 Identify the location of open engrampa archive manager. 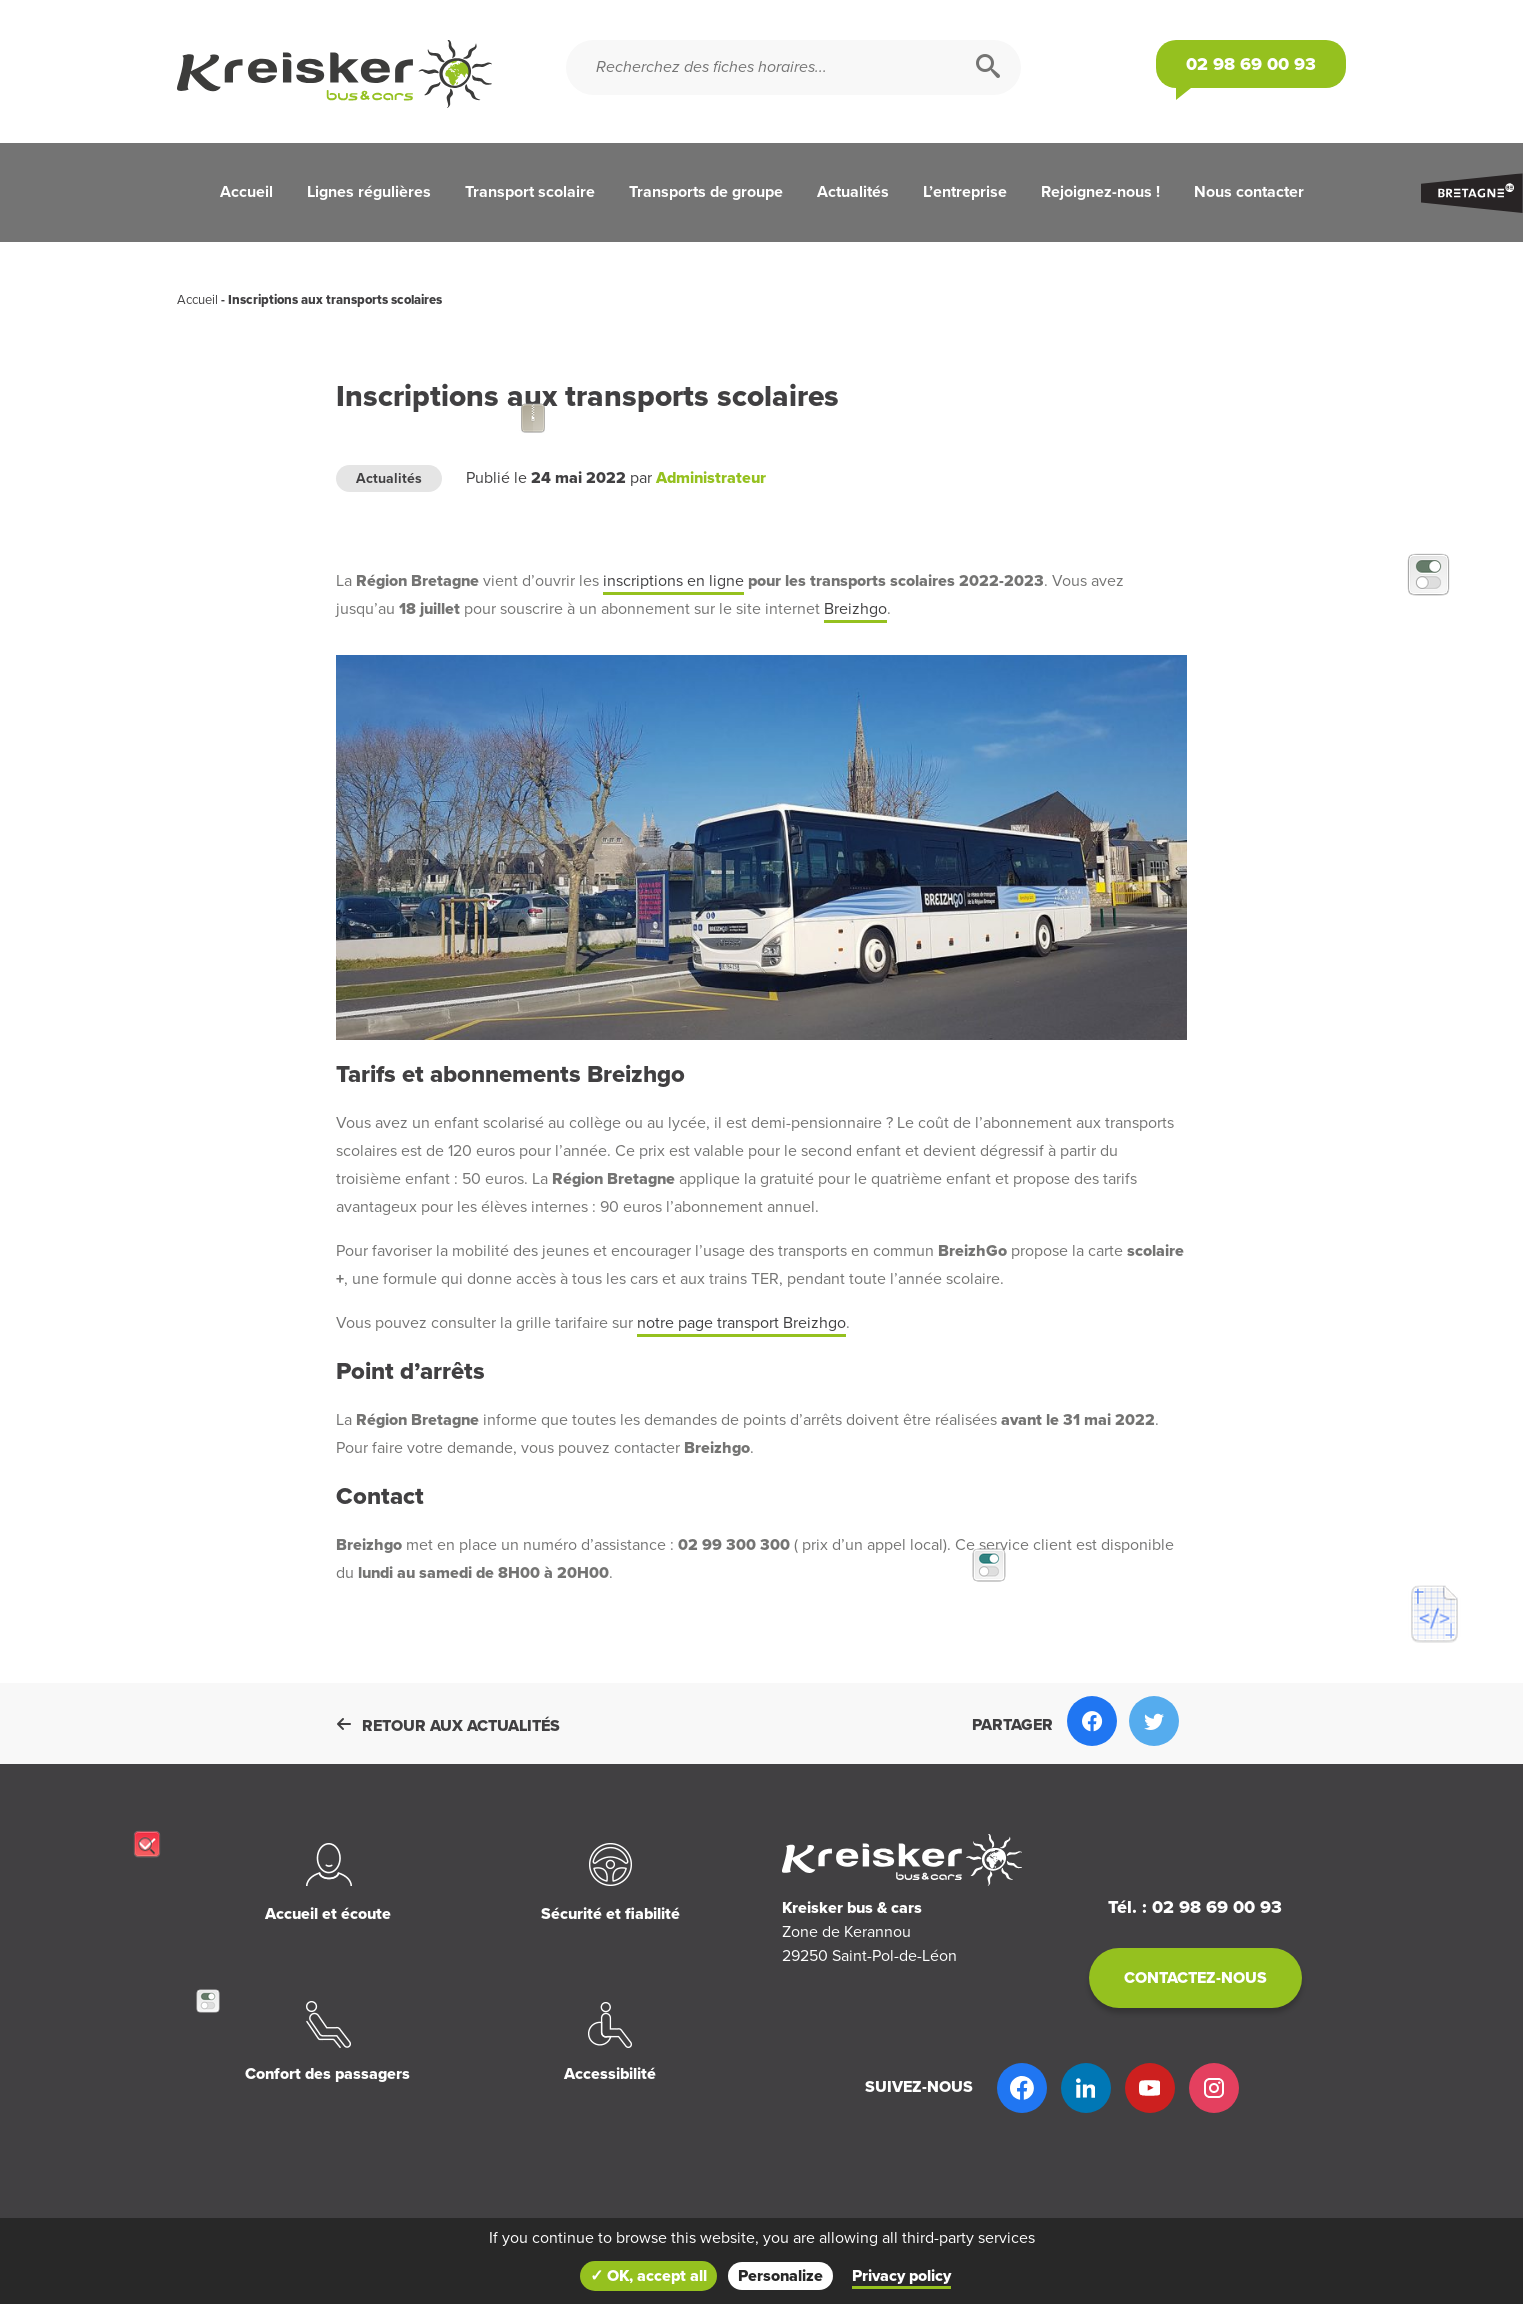
(533, 418).